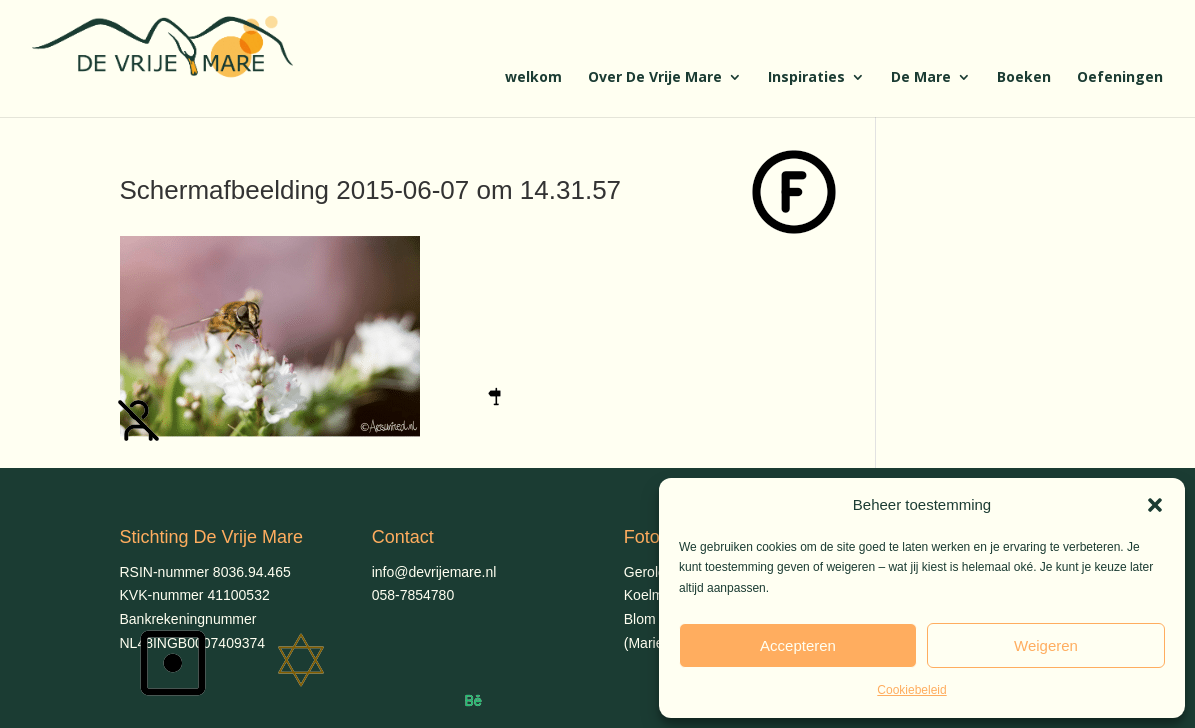 Image resolution: width=1195 pixels, height=728 pixels. I want to click on indicates Jewish religious content or services, so click(301, 660).